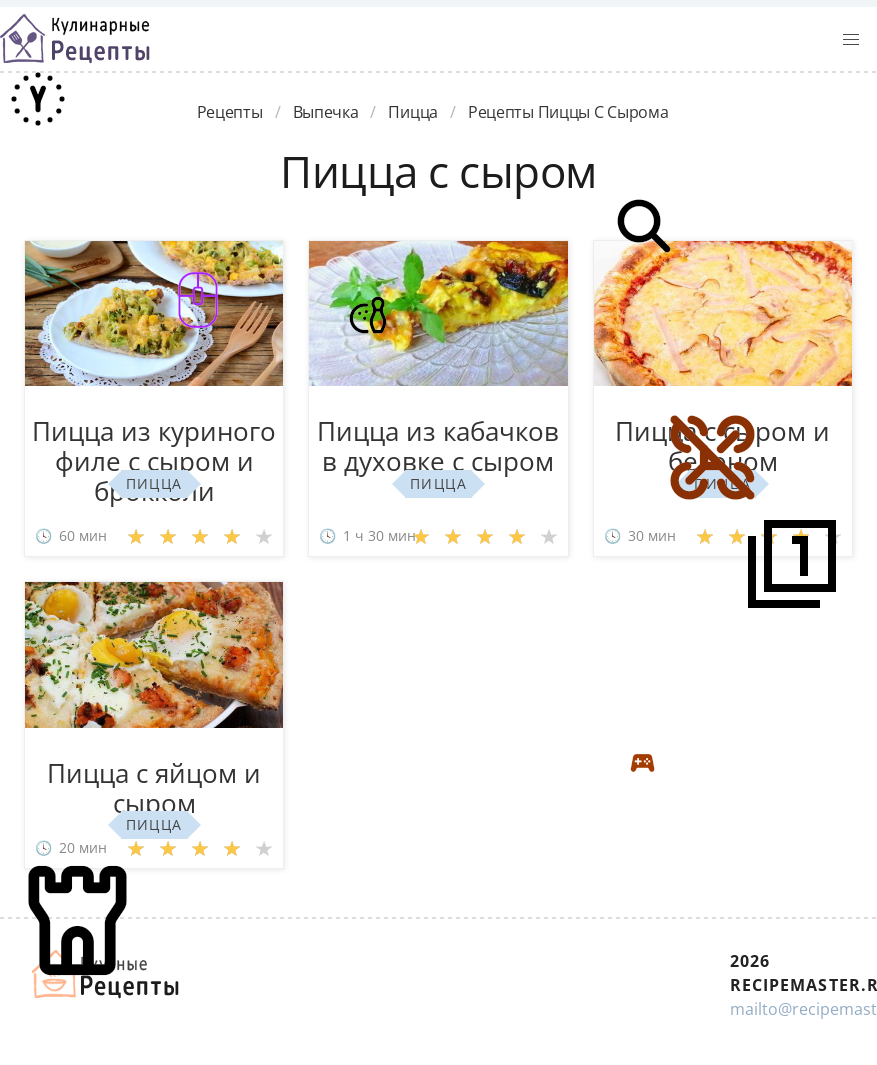  What do you see at coordinates (368, 315) in the screenshot?
I see `browse bowling alleys nearby` at bounding box center [368, 315].